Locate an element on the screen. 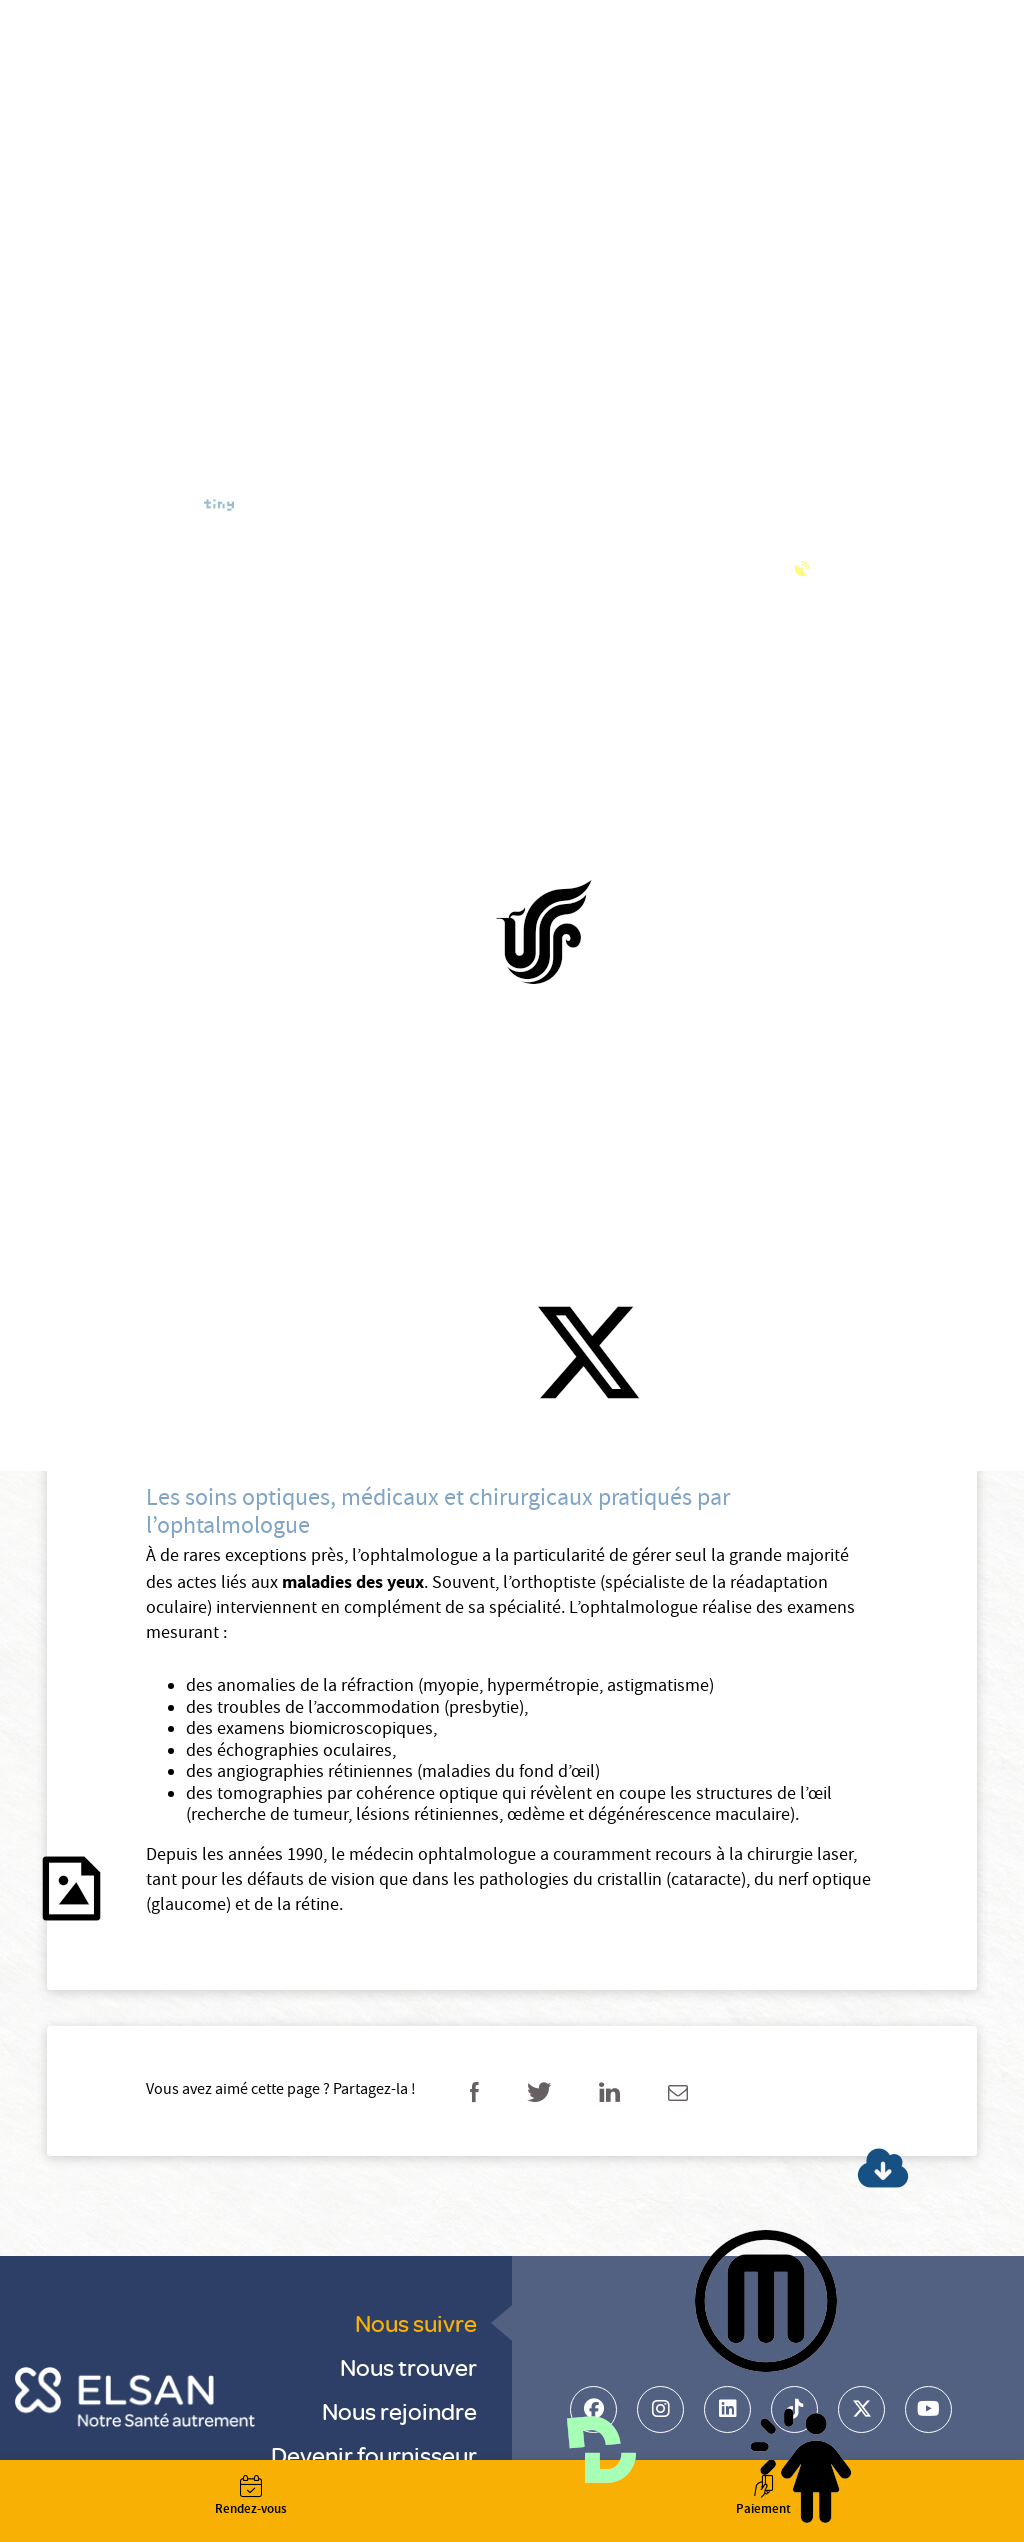 The width and height of the screenshot is (1024, 2542). view image file is located at coordinates (71, 1888).